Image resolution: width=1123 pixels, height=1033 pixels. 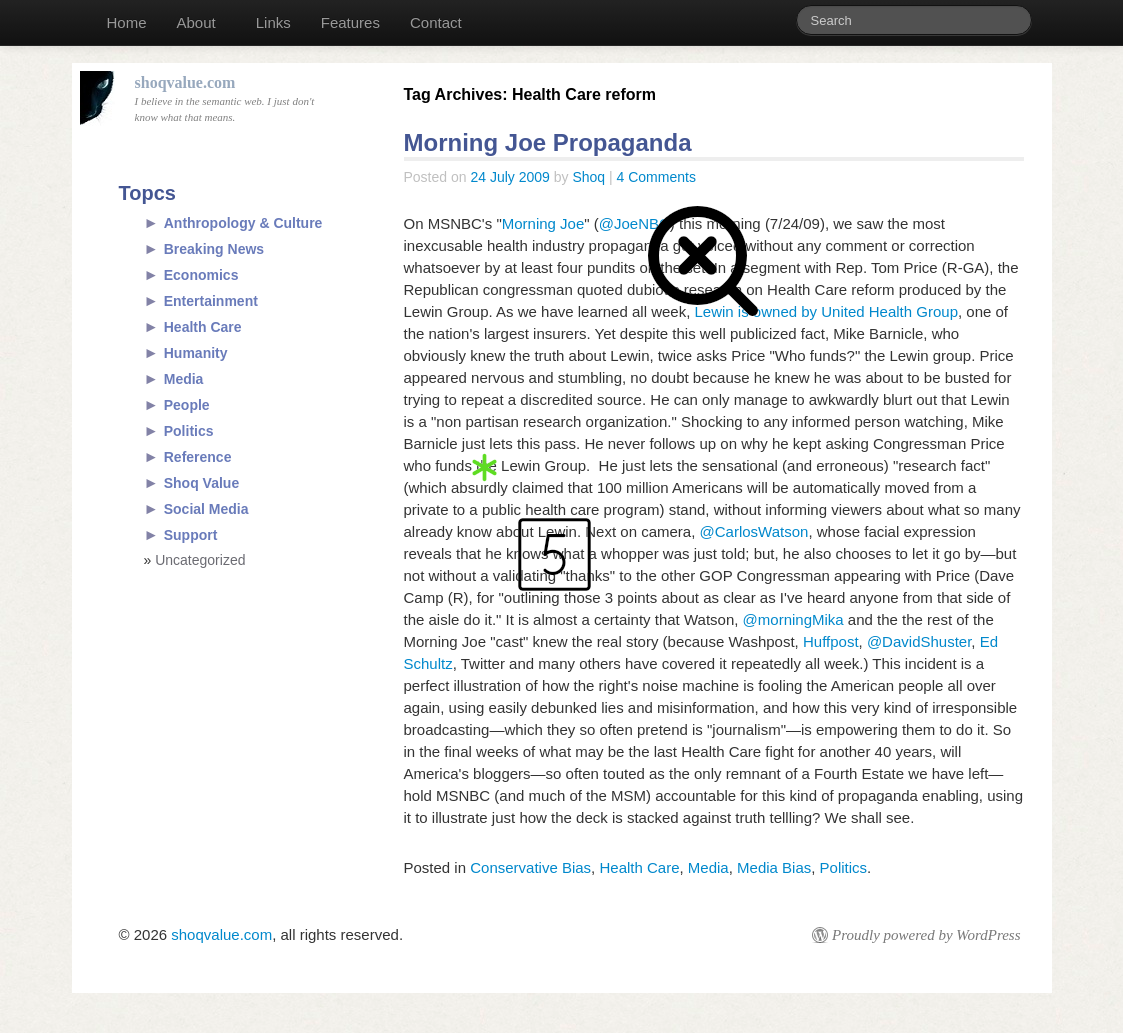 I want to click on clear search query, so click(x=703, y=261).